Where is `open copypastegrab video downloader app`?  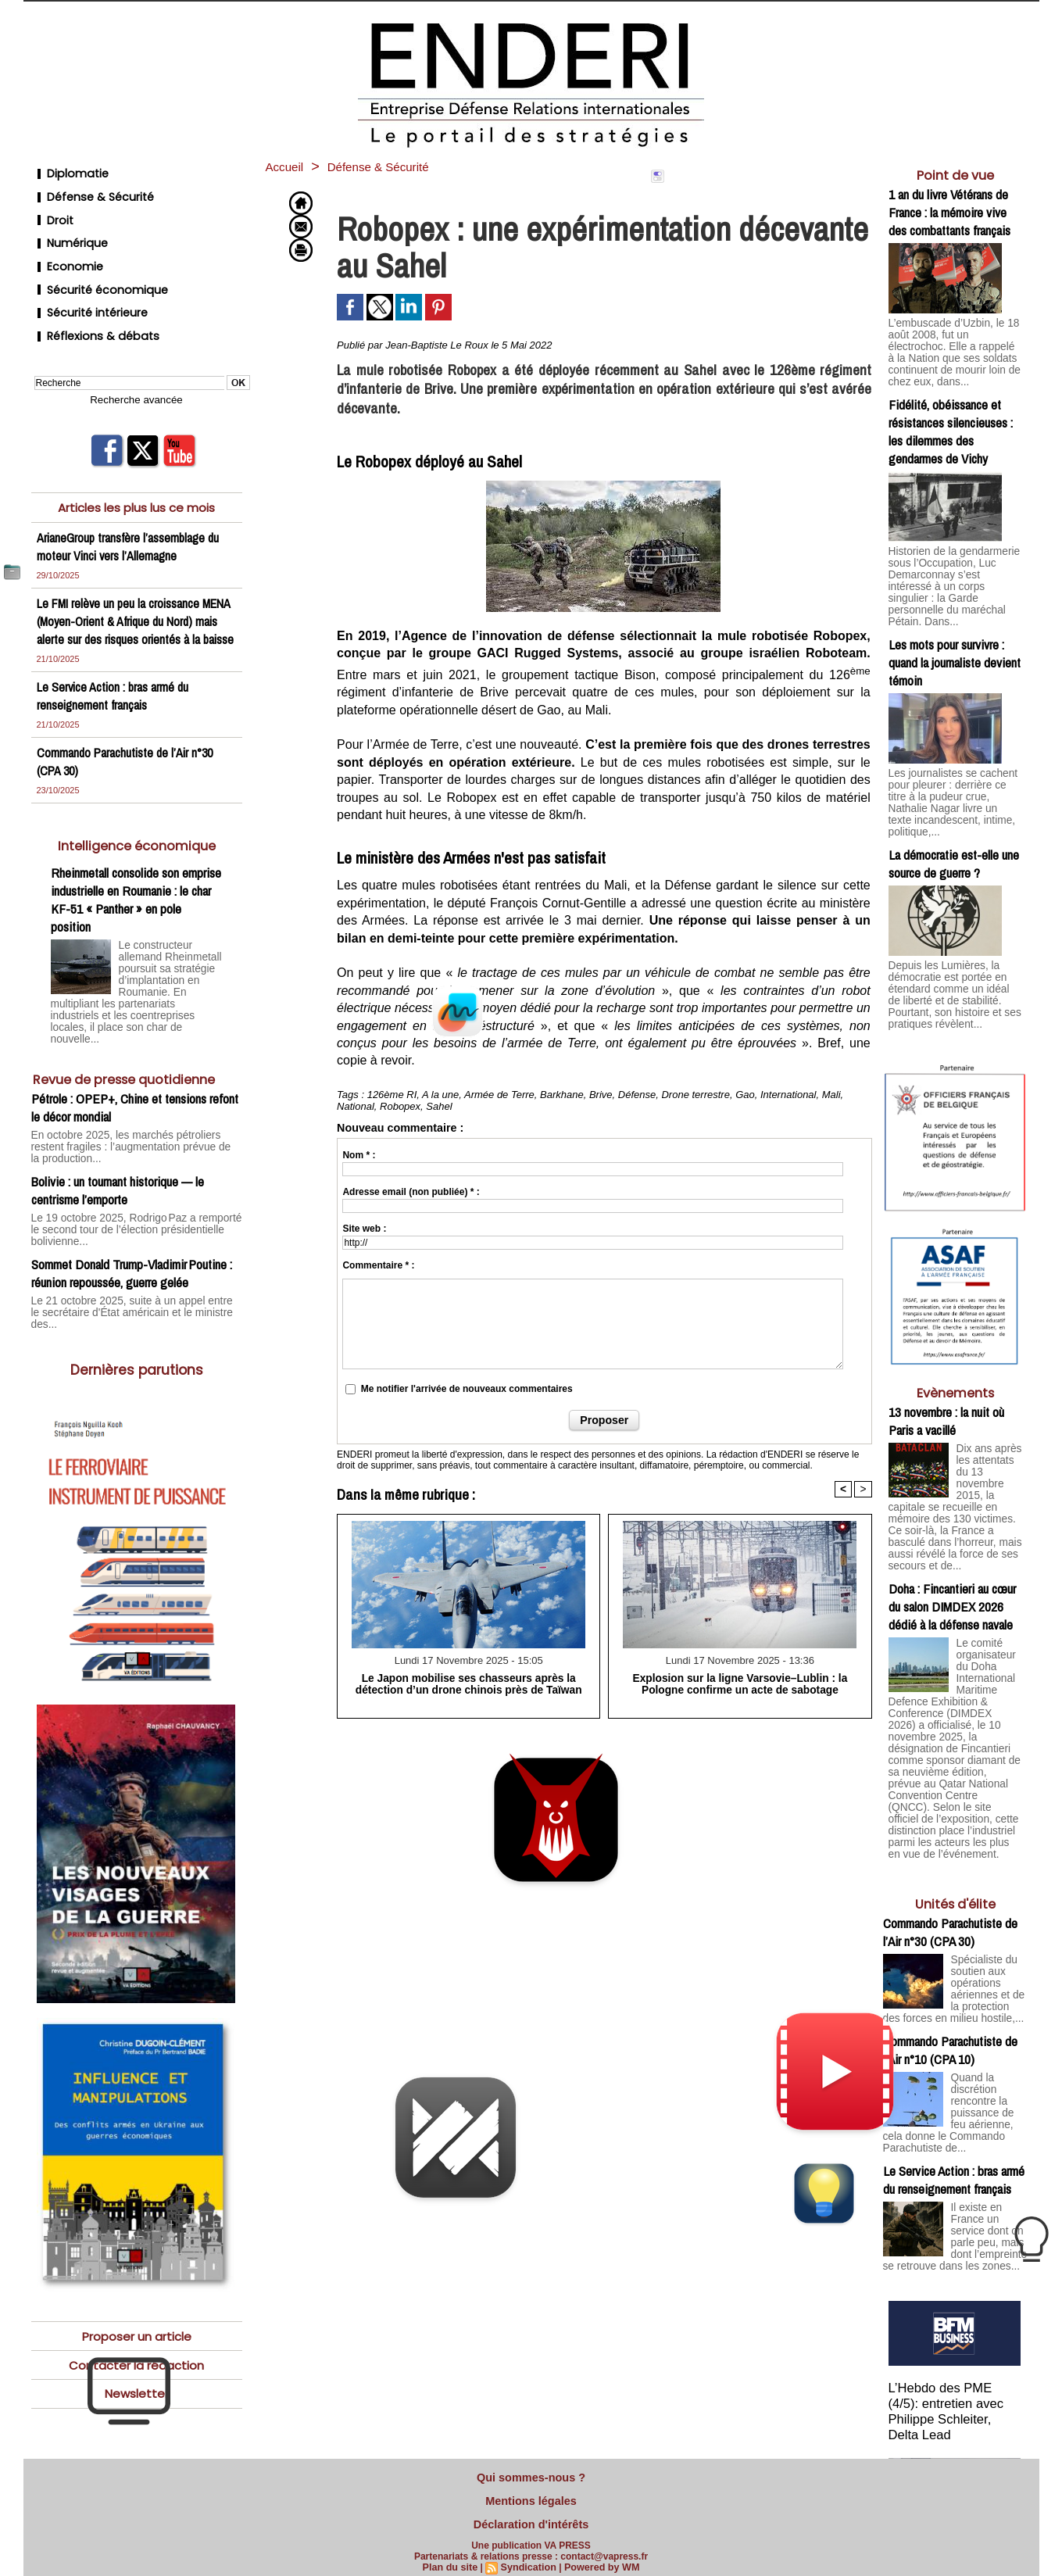 open copypastegrab video downloader app is located at coordinates (835, 2071).